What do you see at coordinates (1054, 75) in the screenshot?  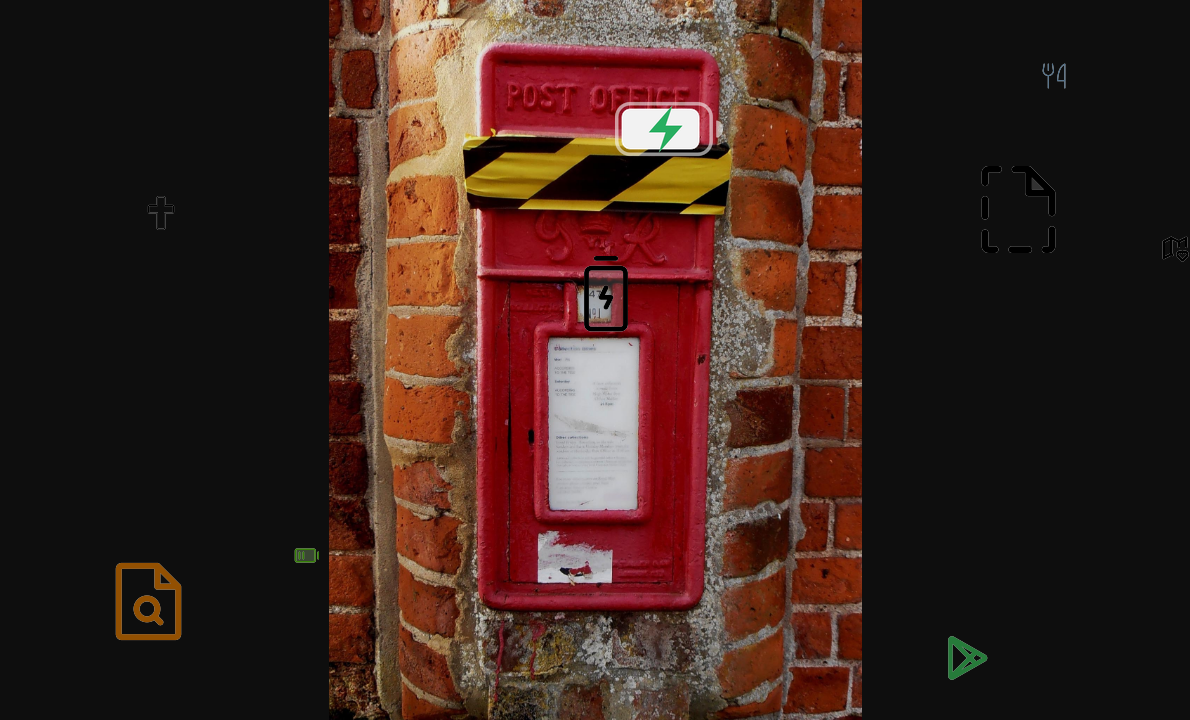 I see `find nearby restaurants or dining options` at bounding box center [1054, 75].